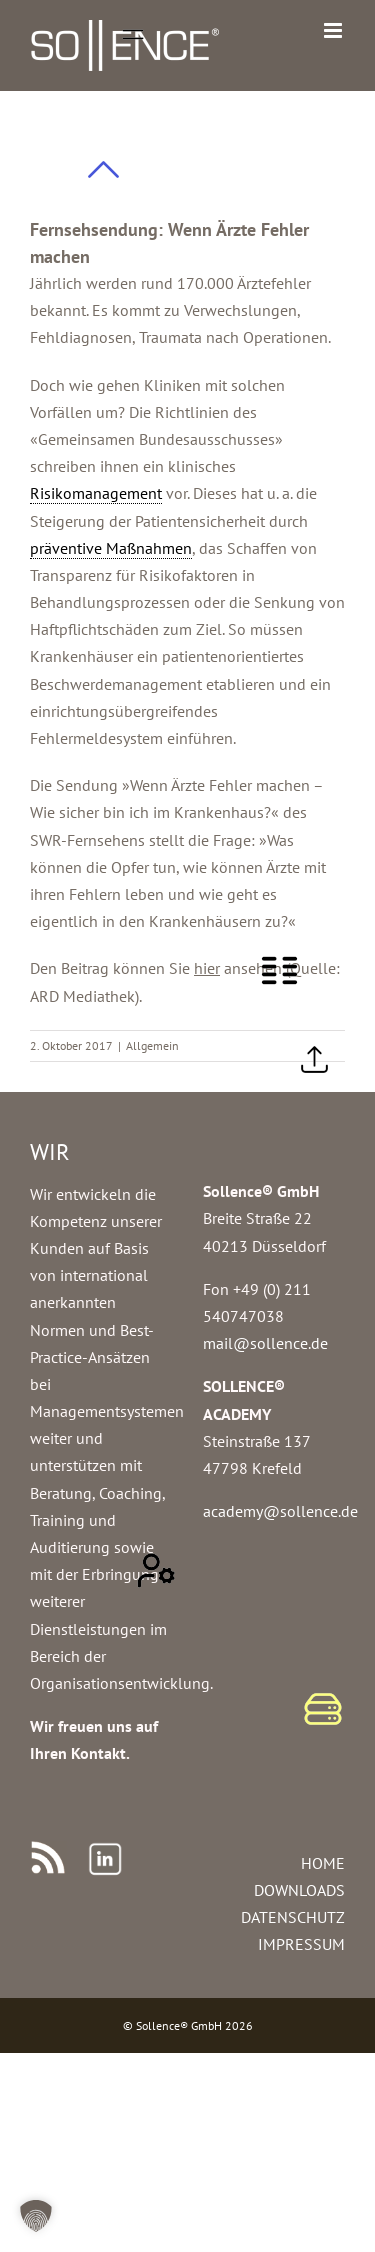 The height and width of the screenshot is (2252, 375). I want to click on switch to column view layout, so click(279, 970).